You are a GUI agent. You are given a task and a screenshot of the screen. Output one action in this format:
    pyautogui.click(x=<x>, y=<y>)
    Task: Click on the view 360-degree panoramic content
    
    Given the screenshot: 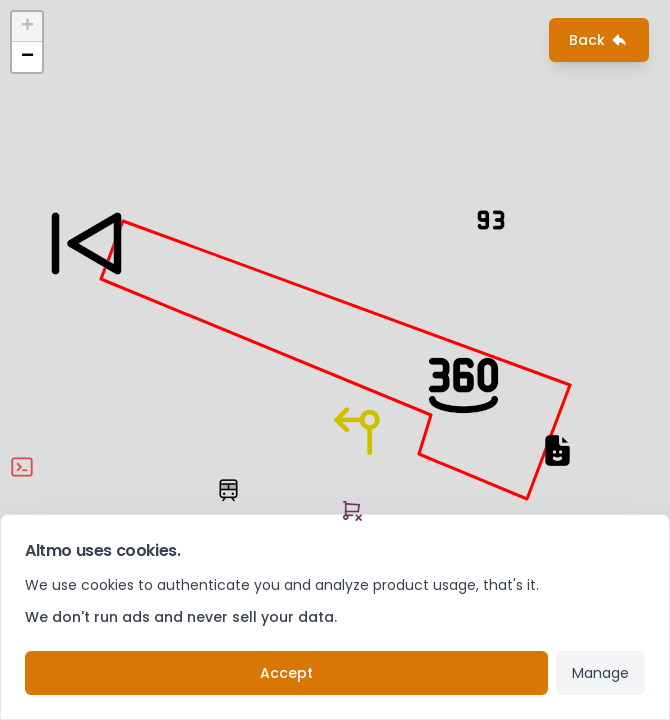 What is the action you would take?
    pyautogui.click(x=463, y=385)
    